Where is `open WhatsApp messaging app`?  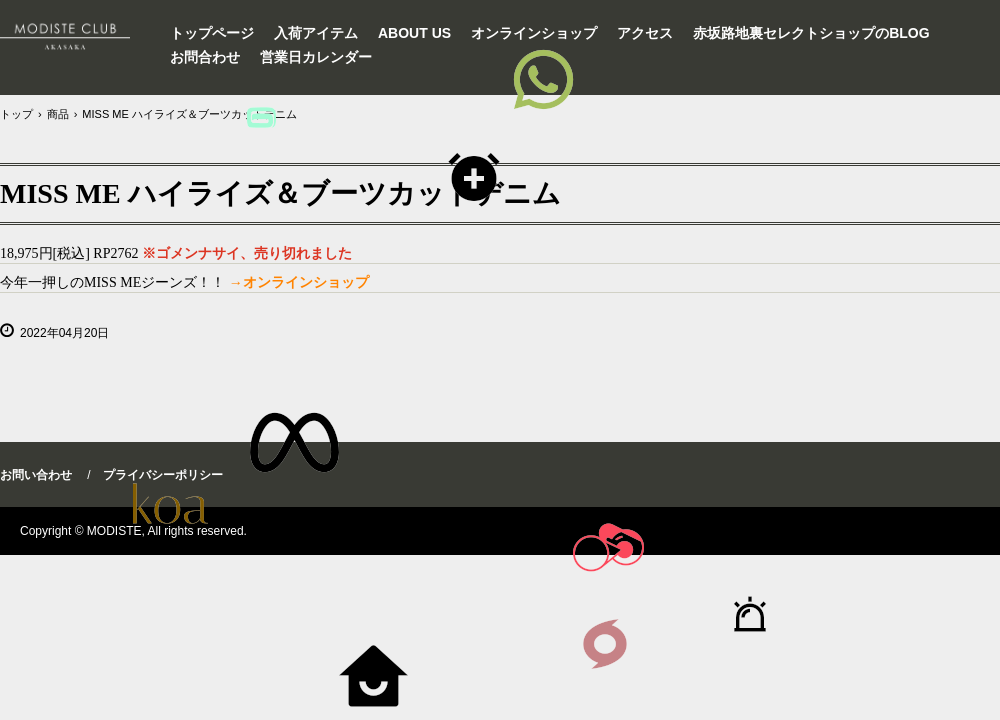 open WhatsApp messaging app is located at coordinates (543, 79).